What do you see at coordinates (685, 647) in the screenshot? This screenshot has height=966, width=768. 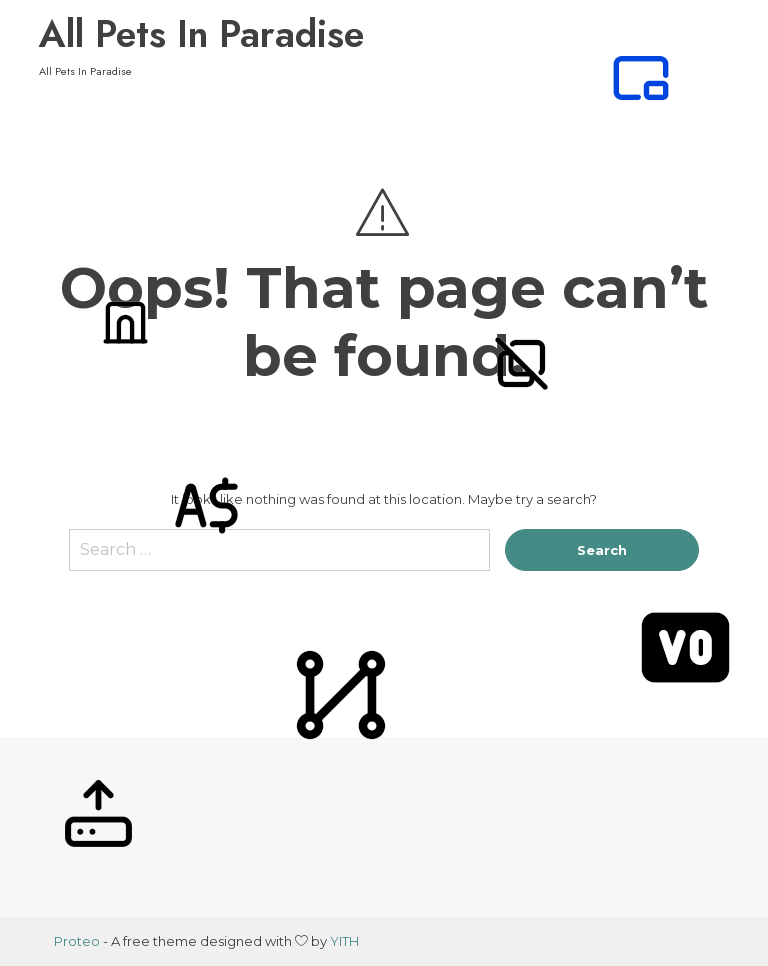 I see `enable voiceover accessibility feature` at bounding box center [685, 647].